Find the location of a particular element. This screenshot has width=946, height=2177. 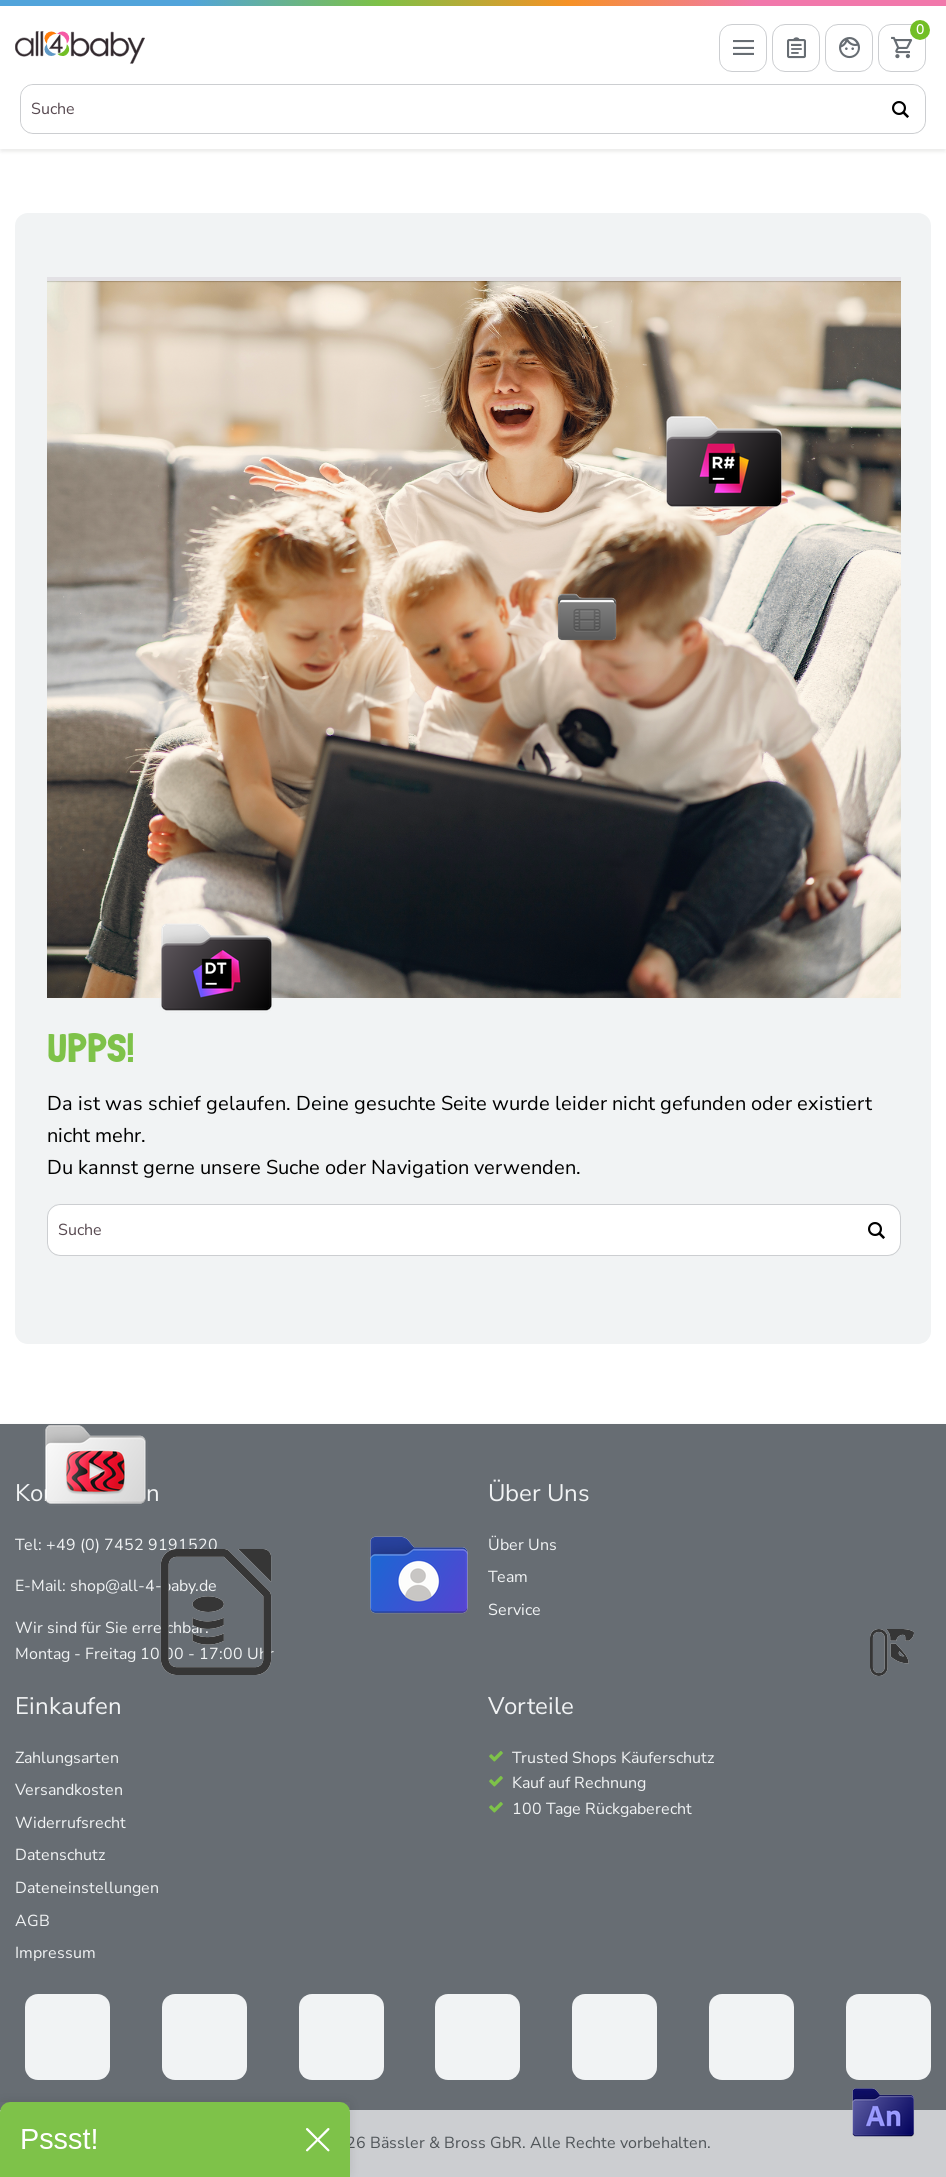

open user profile folder is located at coordinates (418, 1577).